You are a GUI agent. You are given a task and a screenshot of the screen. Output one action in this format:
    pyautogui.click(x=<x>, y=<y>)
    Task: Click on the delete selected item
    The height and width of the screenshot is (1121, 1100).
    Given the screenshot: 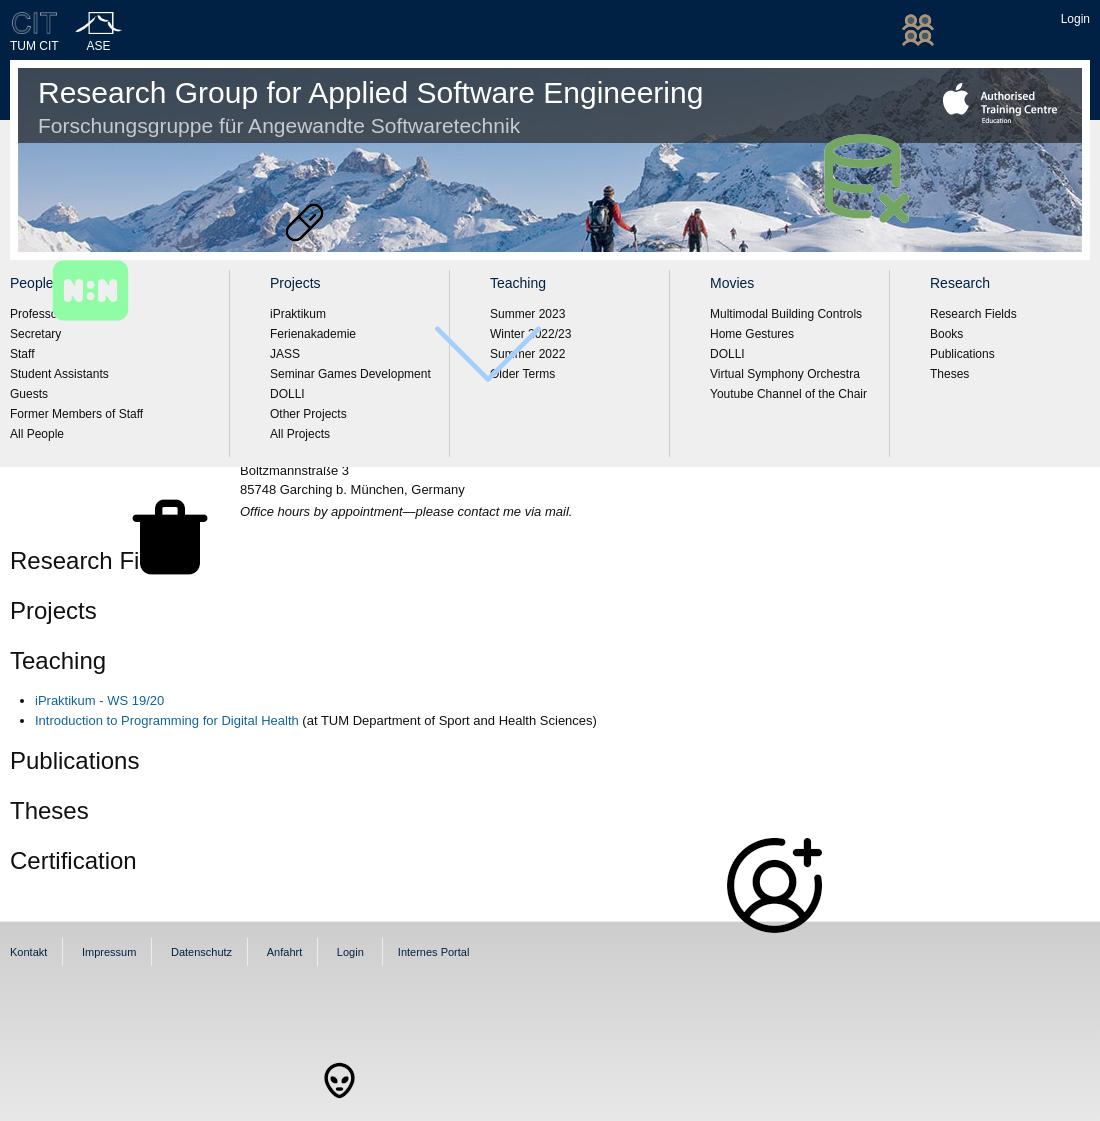 What is the action you would take?
    pyautogui.click(x=170, y=537)
    